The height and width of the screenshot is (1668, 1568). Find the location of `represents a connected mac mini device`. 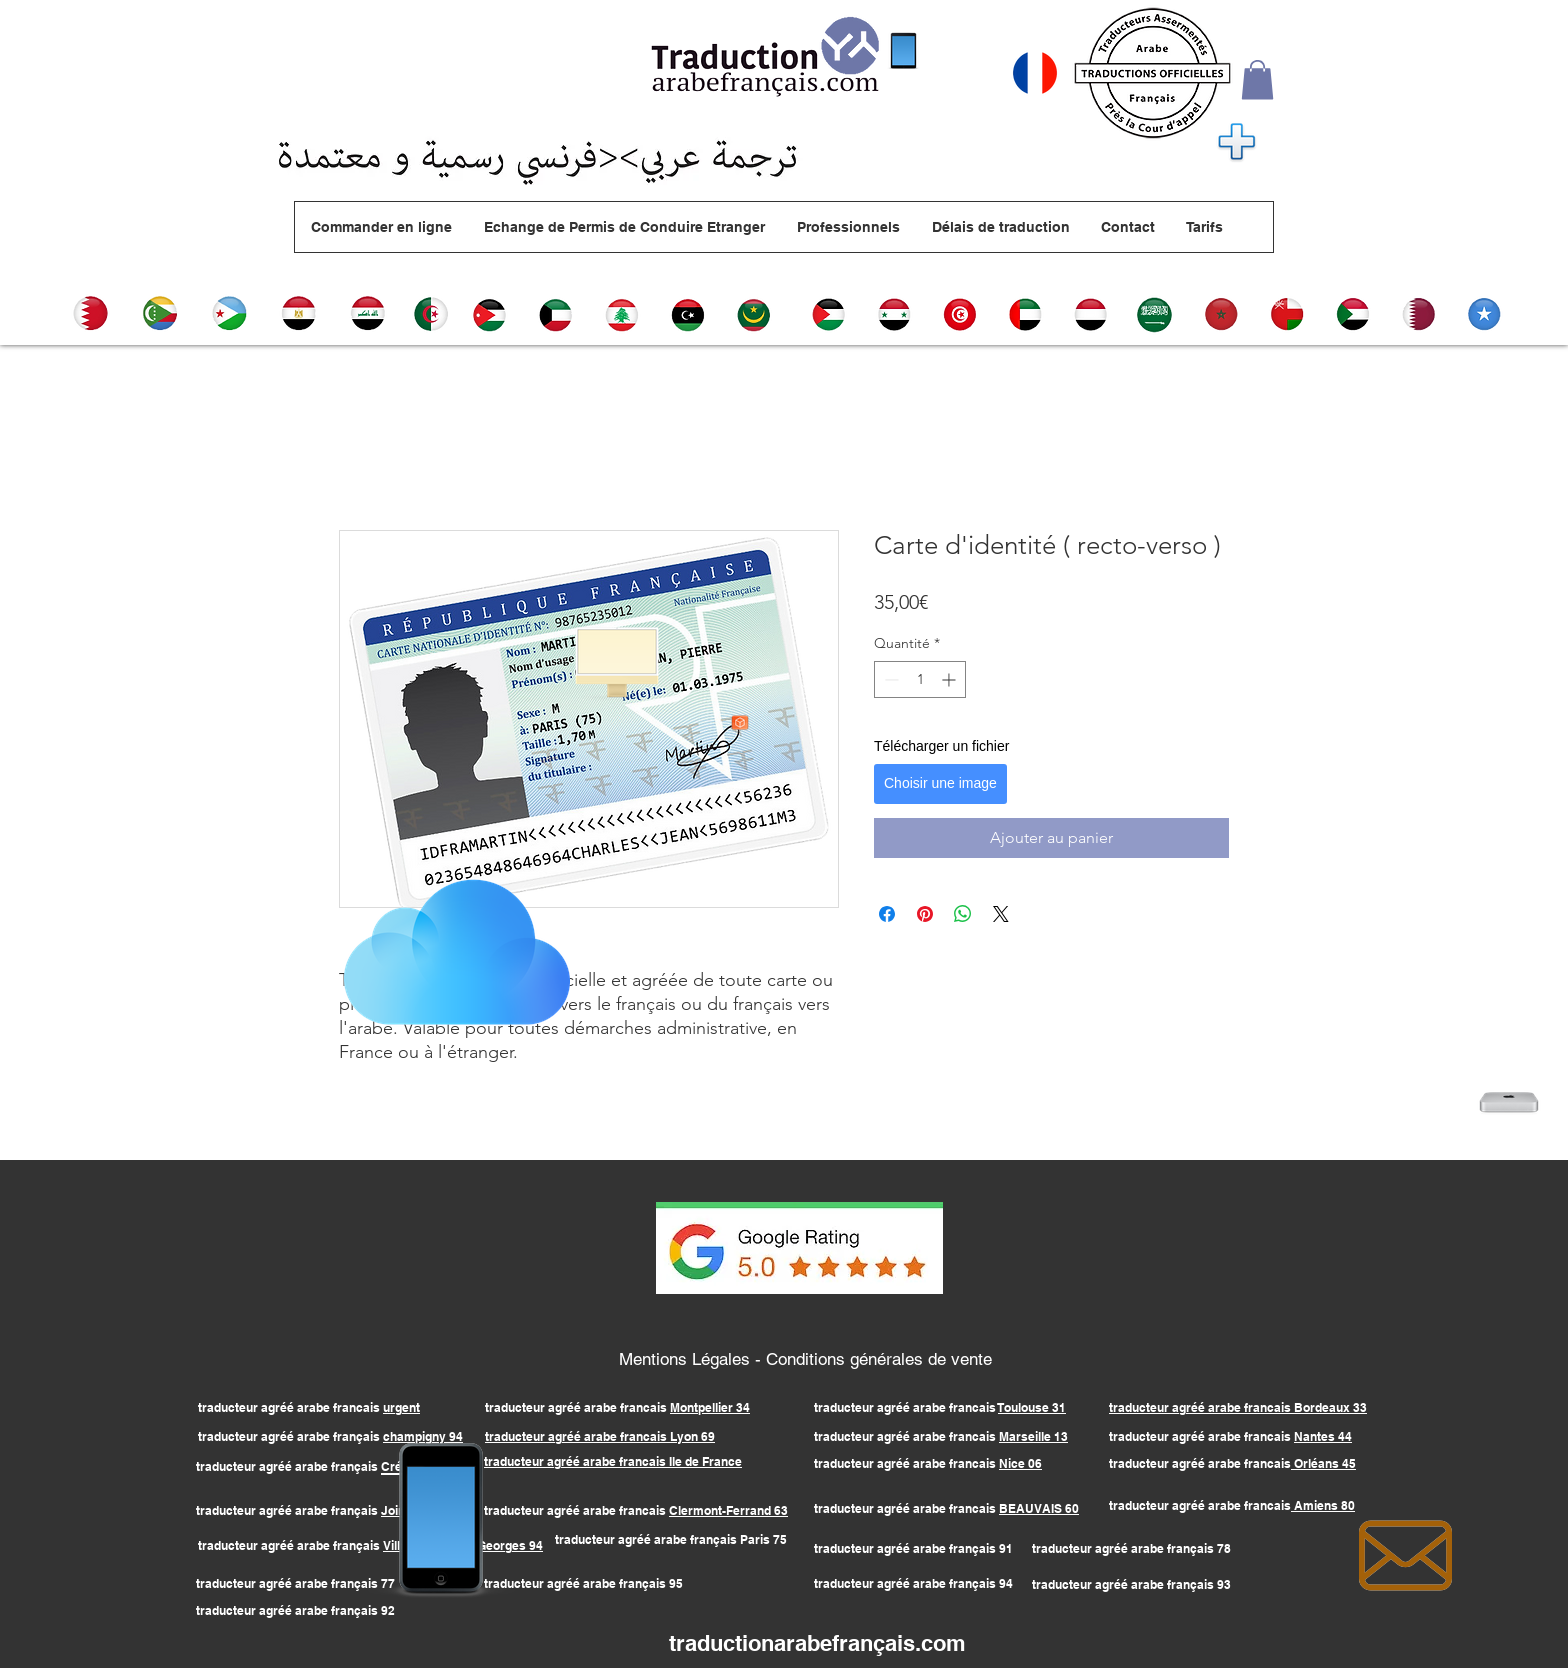

represents a connected mac mini device is located at coordinates (1509, 1102).